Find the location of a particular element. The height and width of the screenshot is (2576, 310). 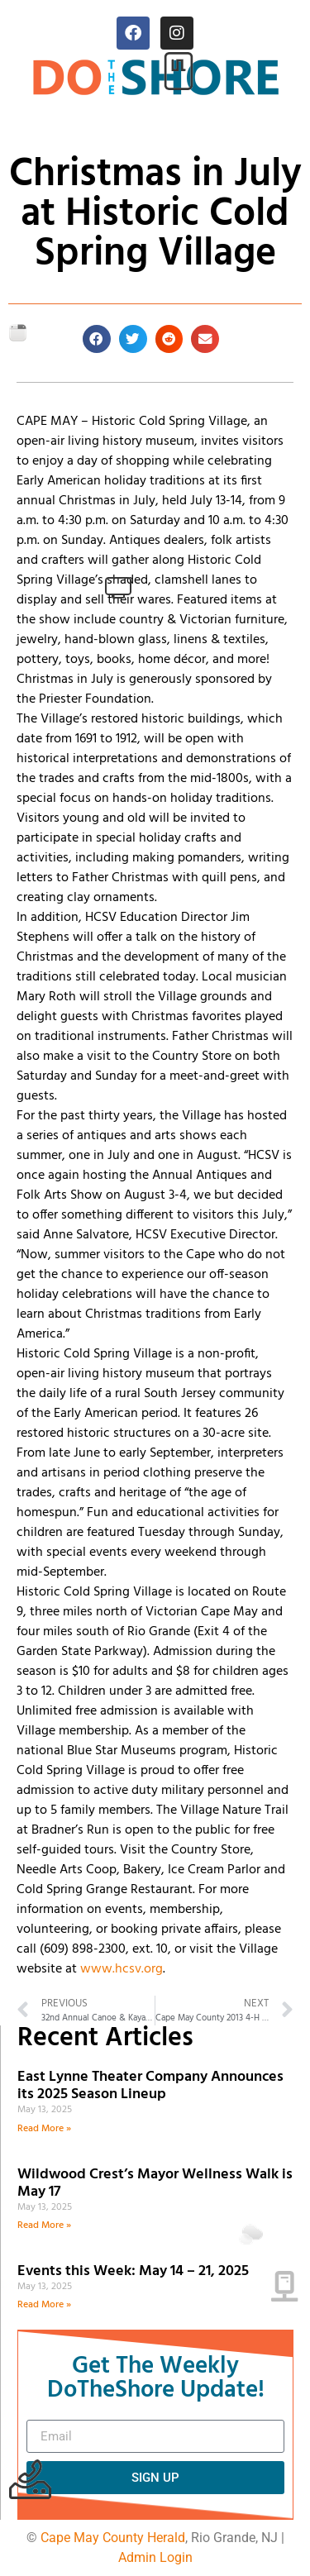

access network server settings is located at coordinates (286, 2286).